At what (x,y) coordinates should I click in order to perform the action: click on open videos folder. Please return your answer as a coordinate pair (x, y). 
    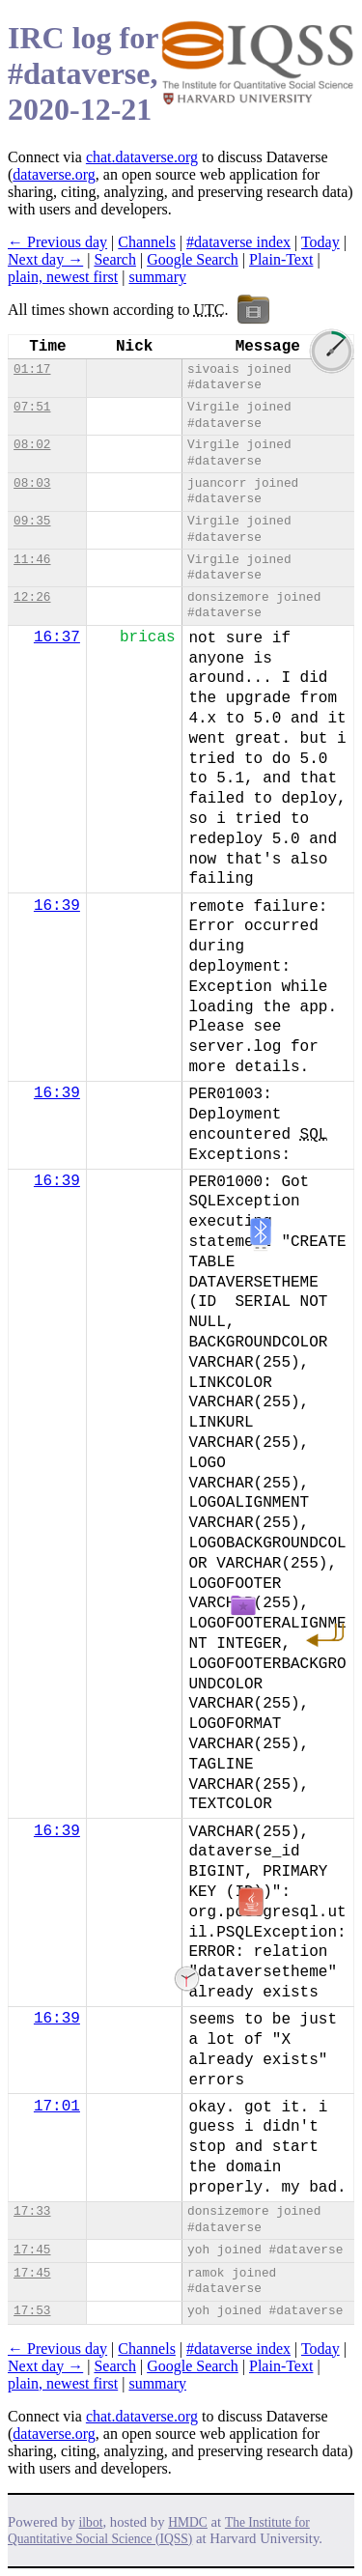
    Looking at the image, I should click on (253, 308).